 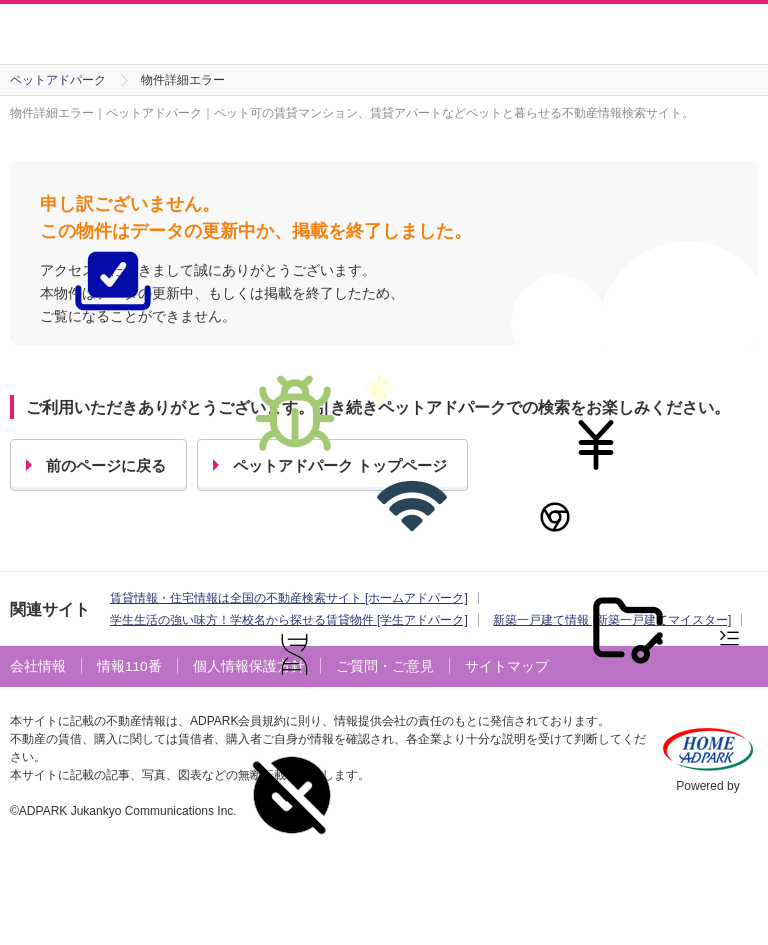 What do you see at coordinates (729, 638) in the screenshot?
I see `increase text indentation` at bounding box center [729, 638].